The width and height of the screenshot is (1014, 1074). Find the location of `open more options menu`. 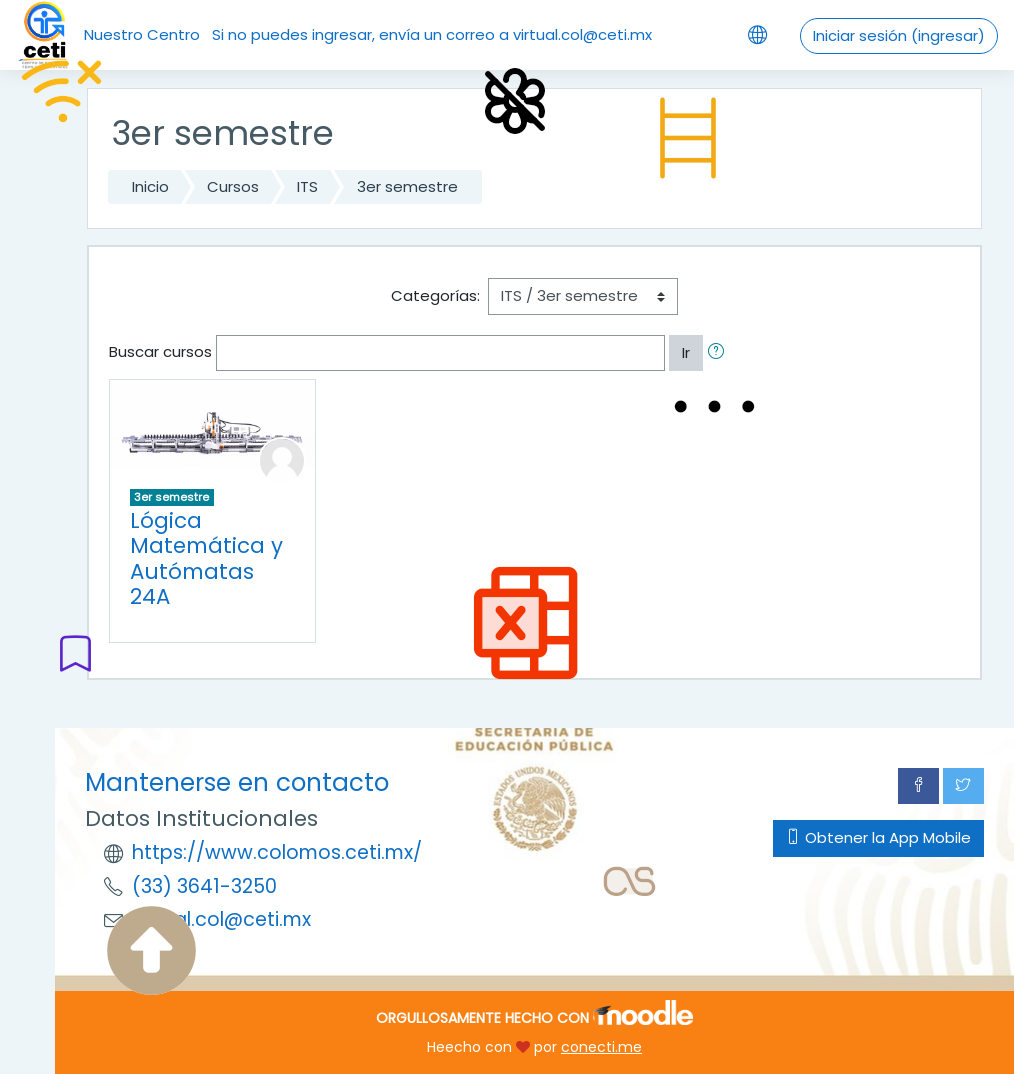

open more options menu is located at coordinates (714, 406).